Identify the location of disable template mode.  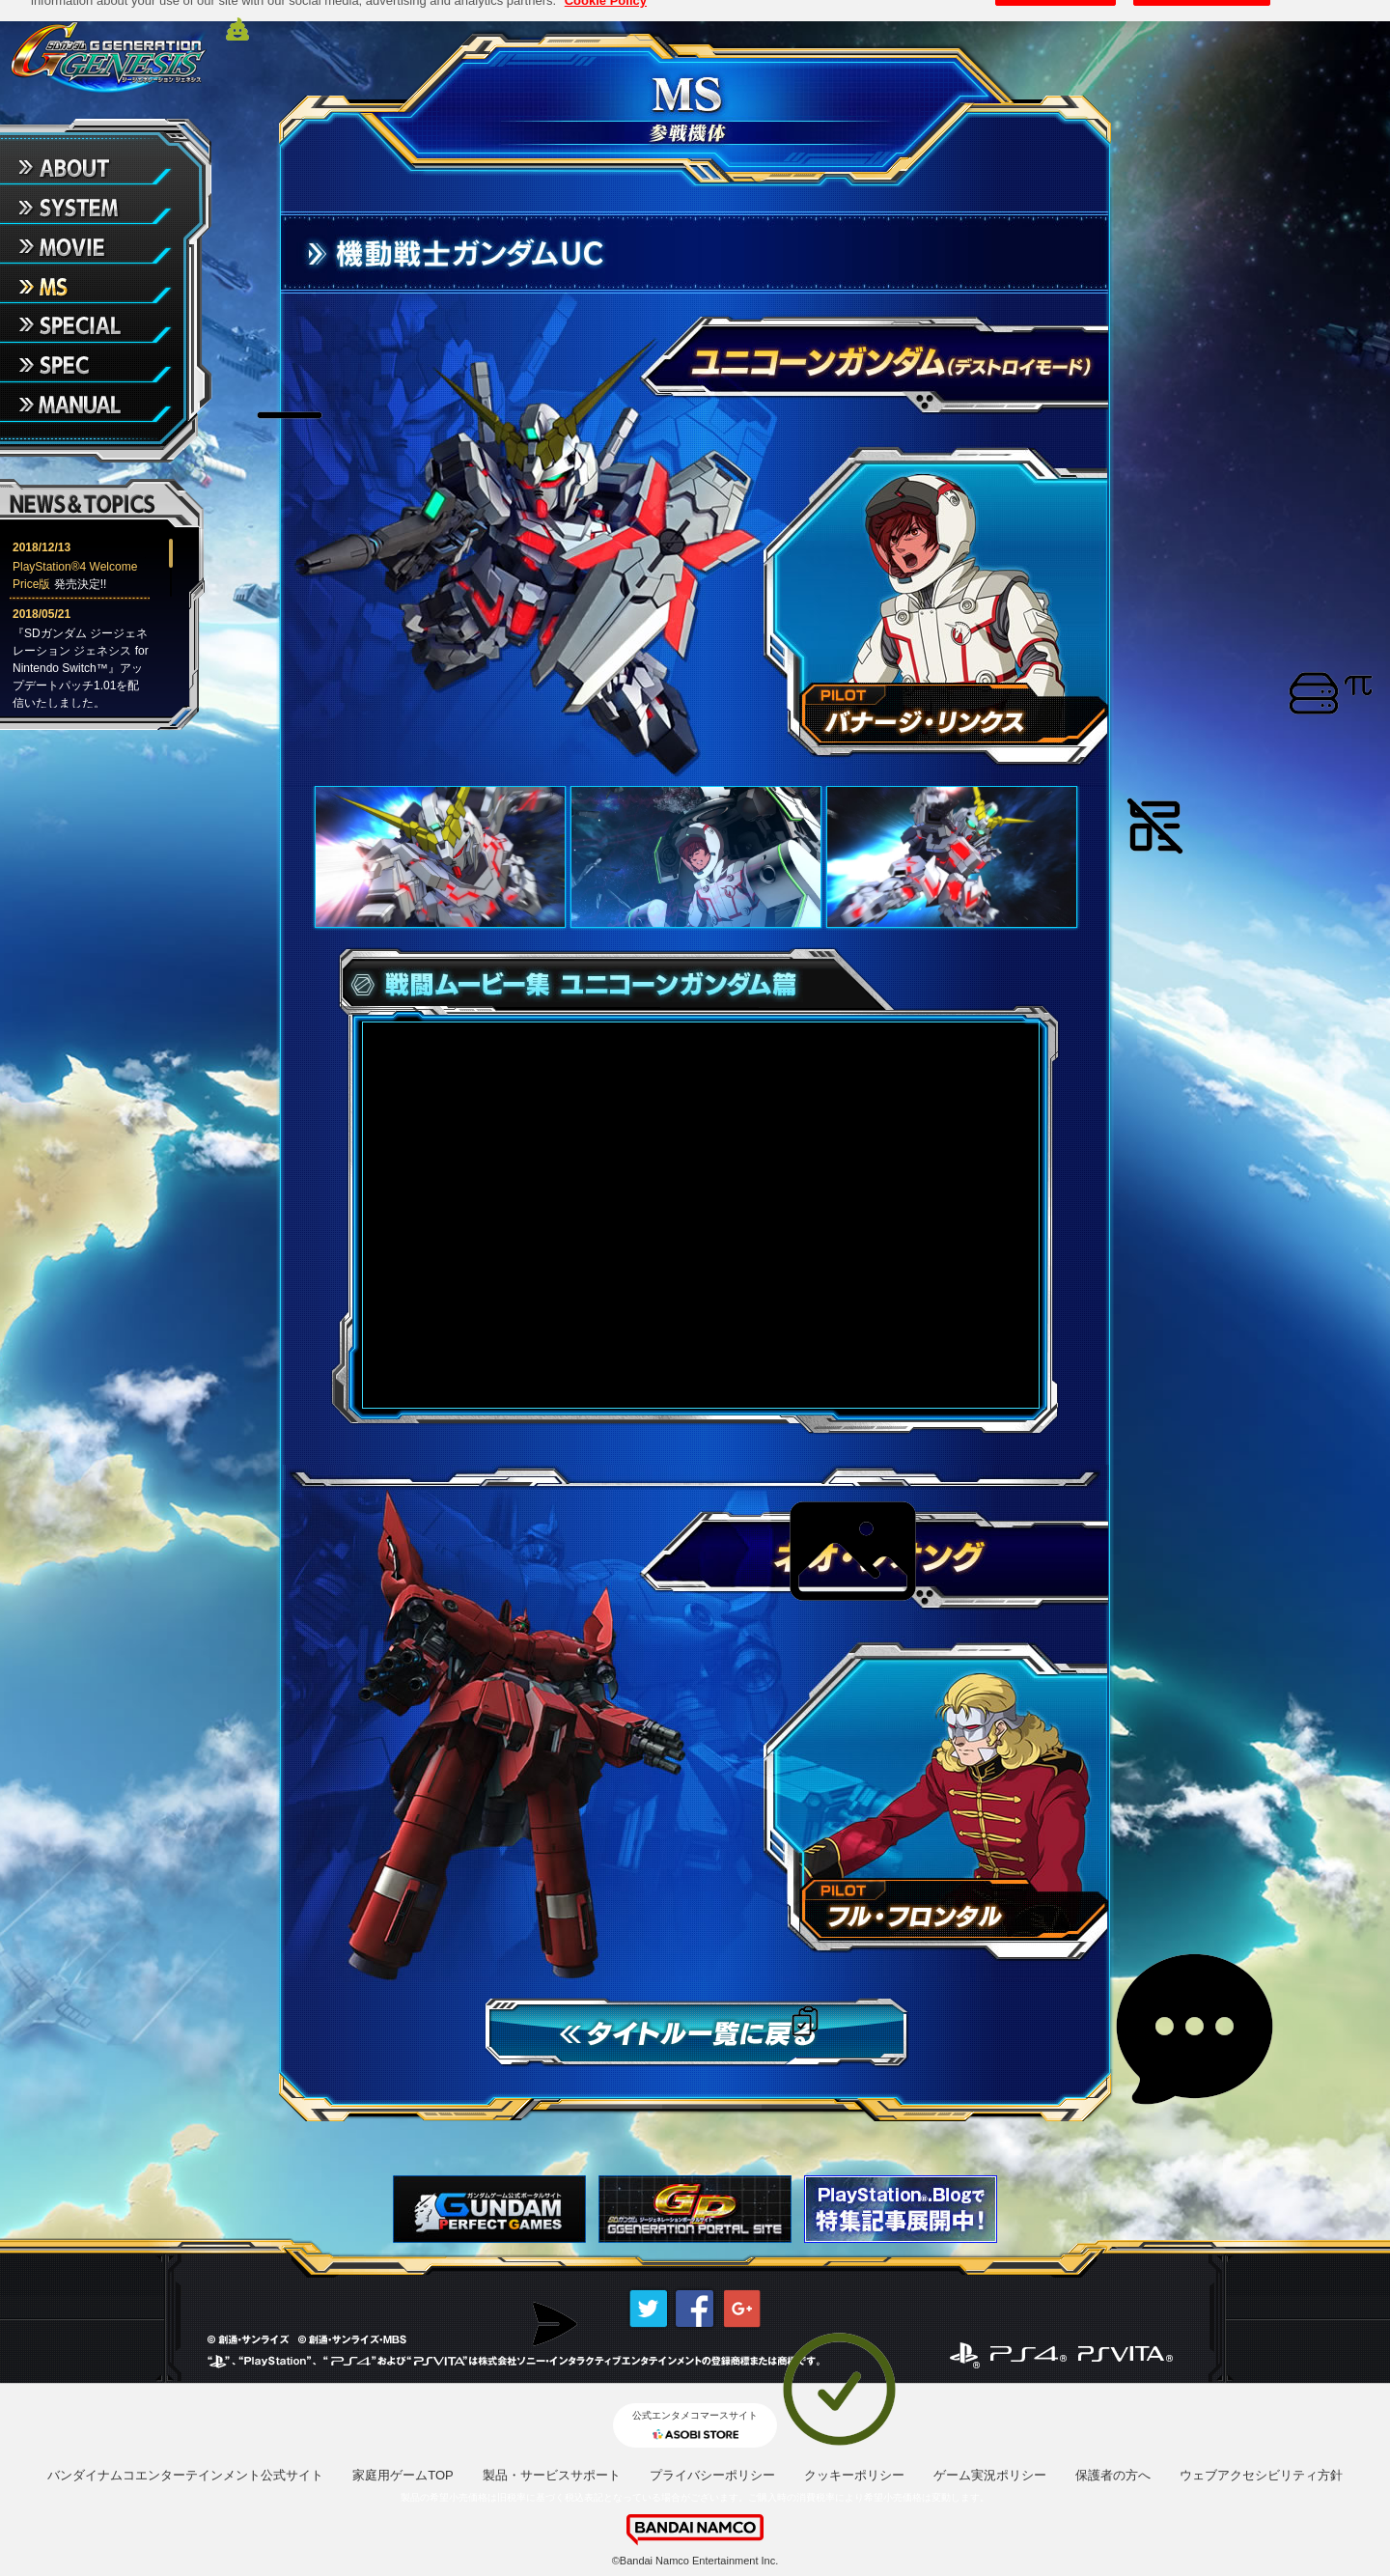
(1154, 826).